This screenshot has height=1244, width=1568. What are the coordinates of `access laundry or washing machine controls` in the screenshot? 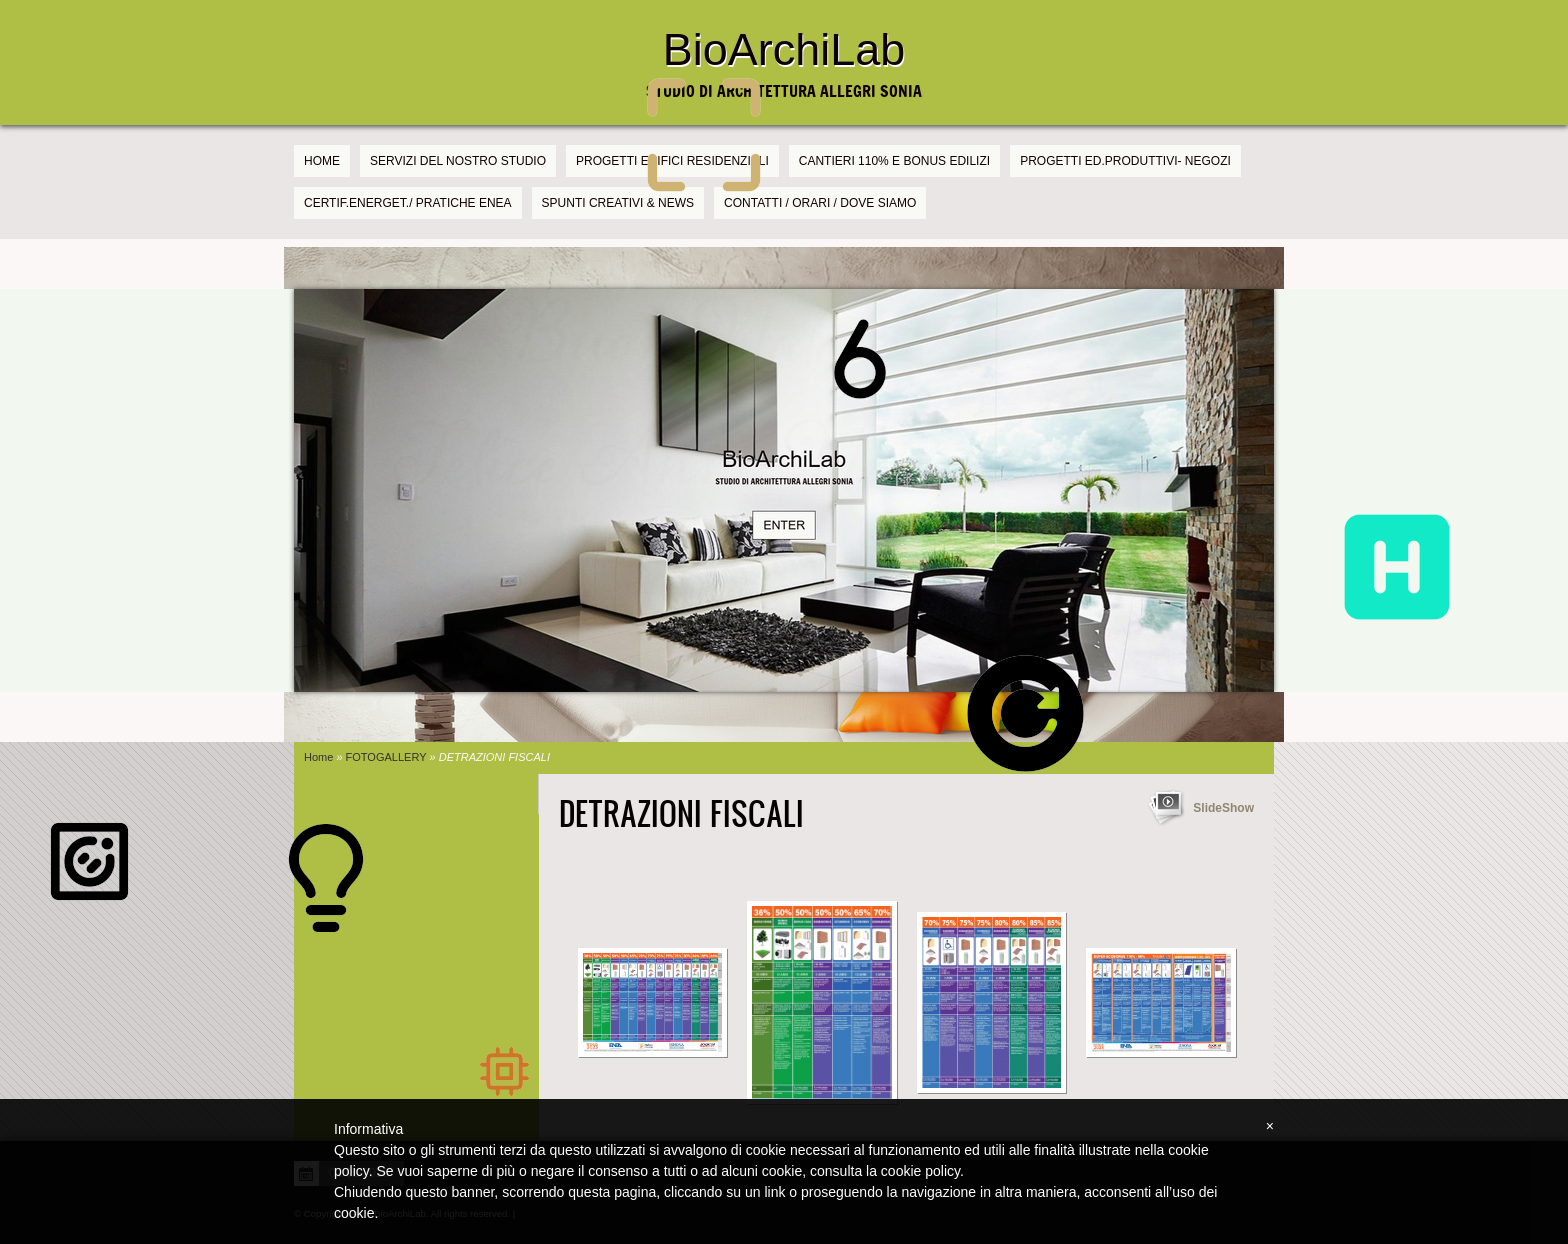 It's located at (89, 861).